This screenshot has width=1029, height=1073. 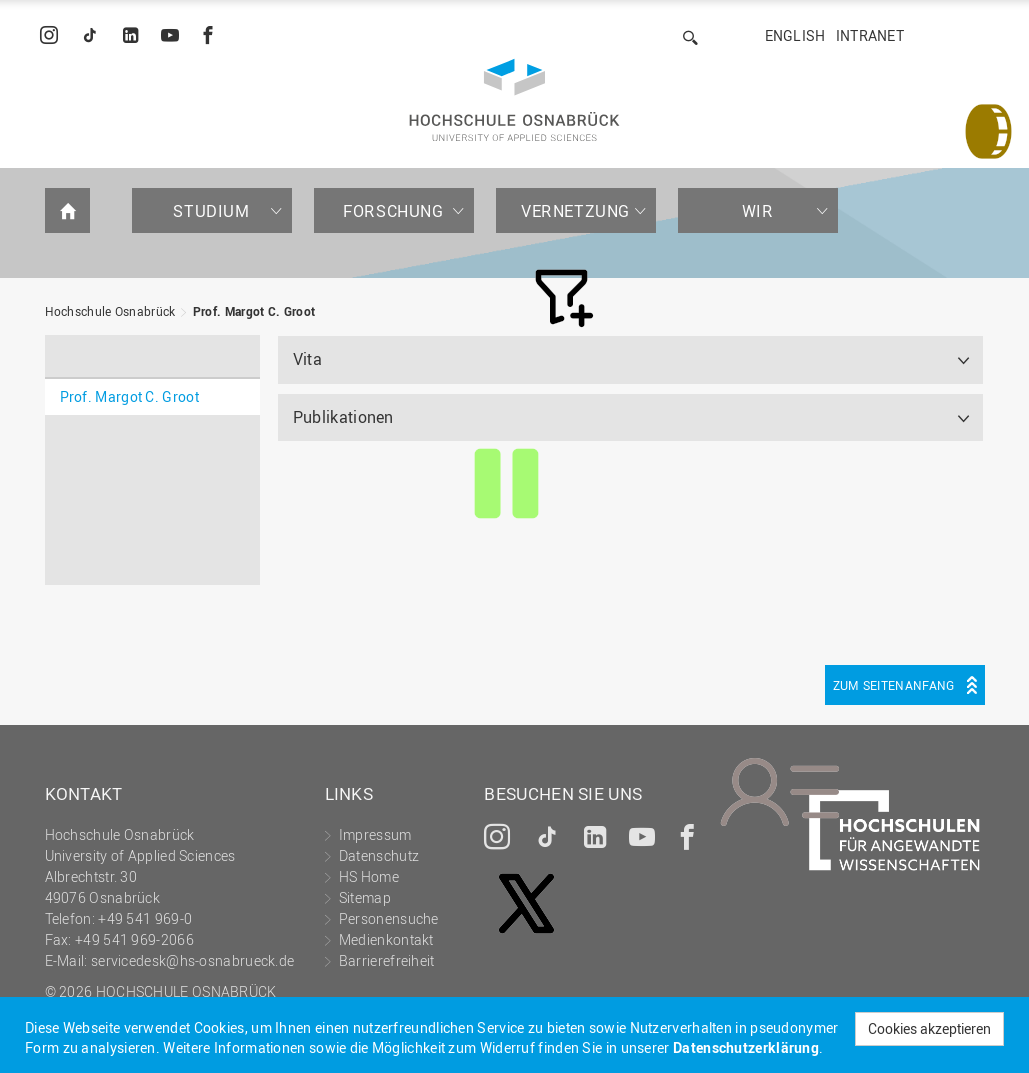 I want to click on pause media playback, so click(x=506, y=483).